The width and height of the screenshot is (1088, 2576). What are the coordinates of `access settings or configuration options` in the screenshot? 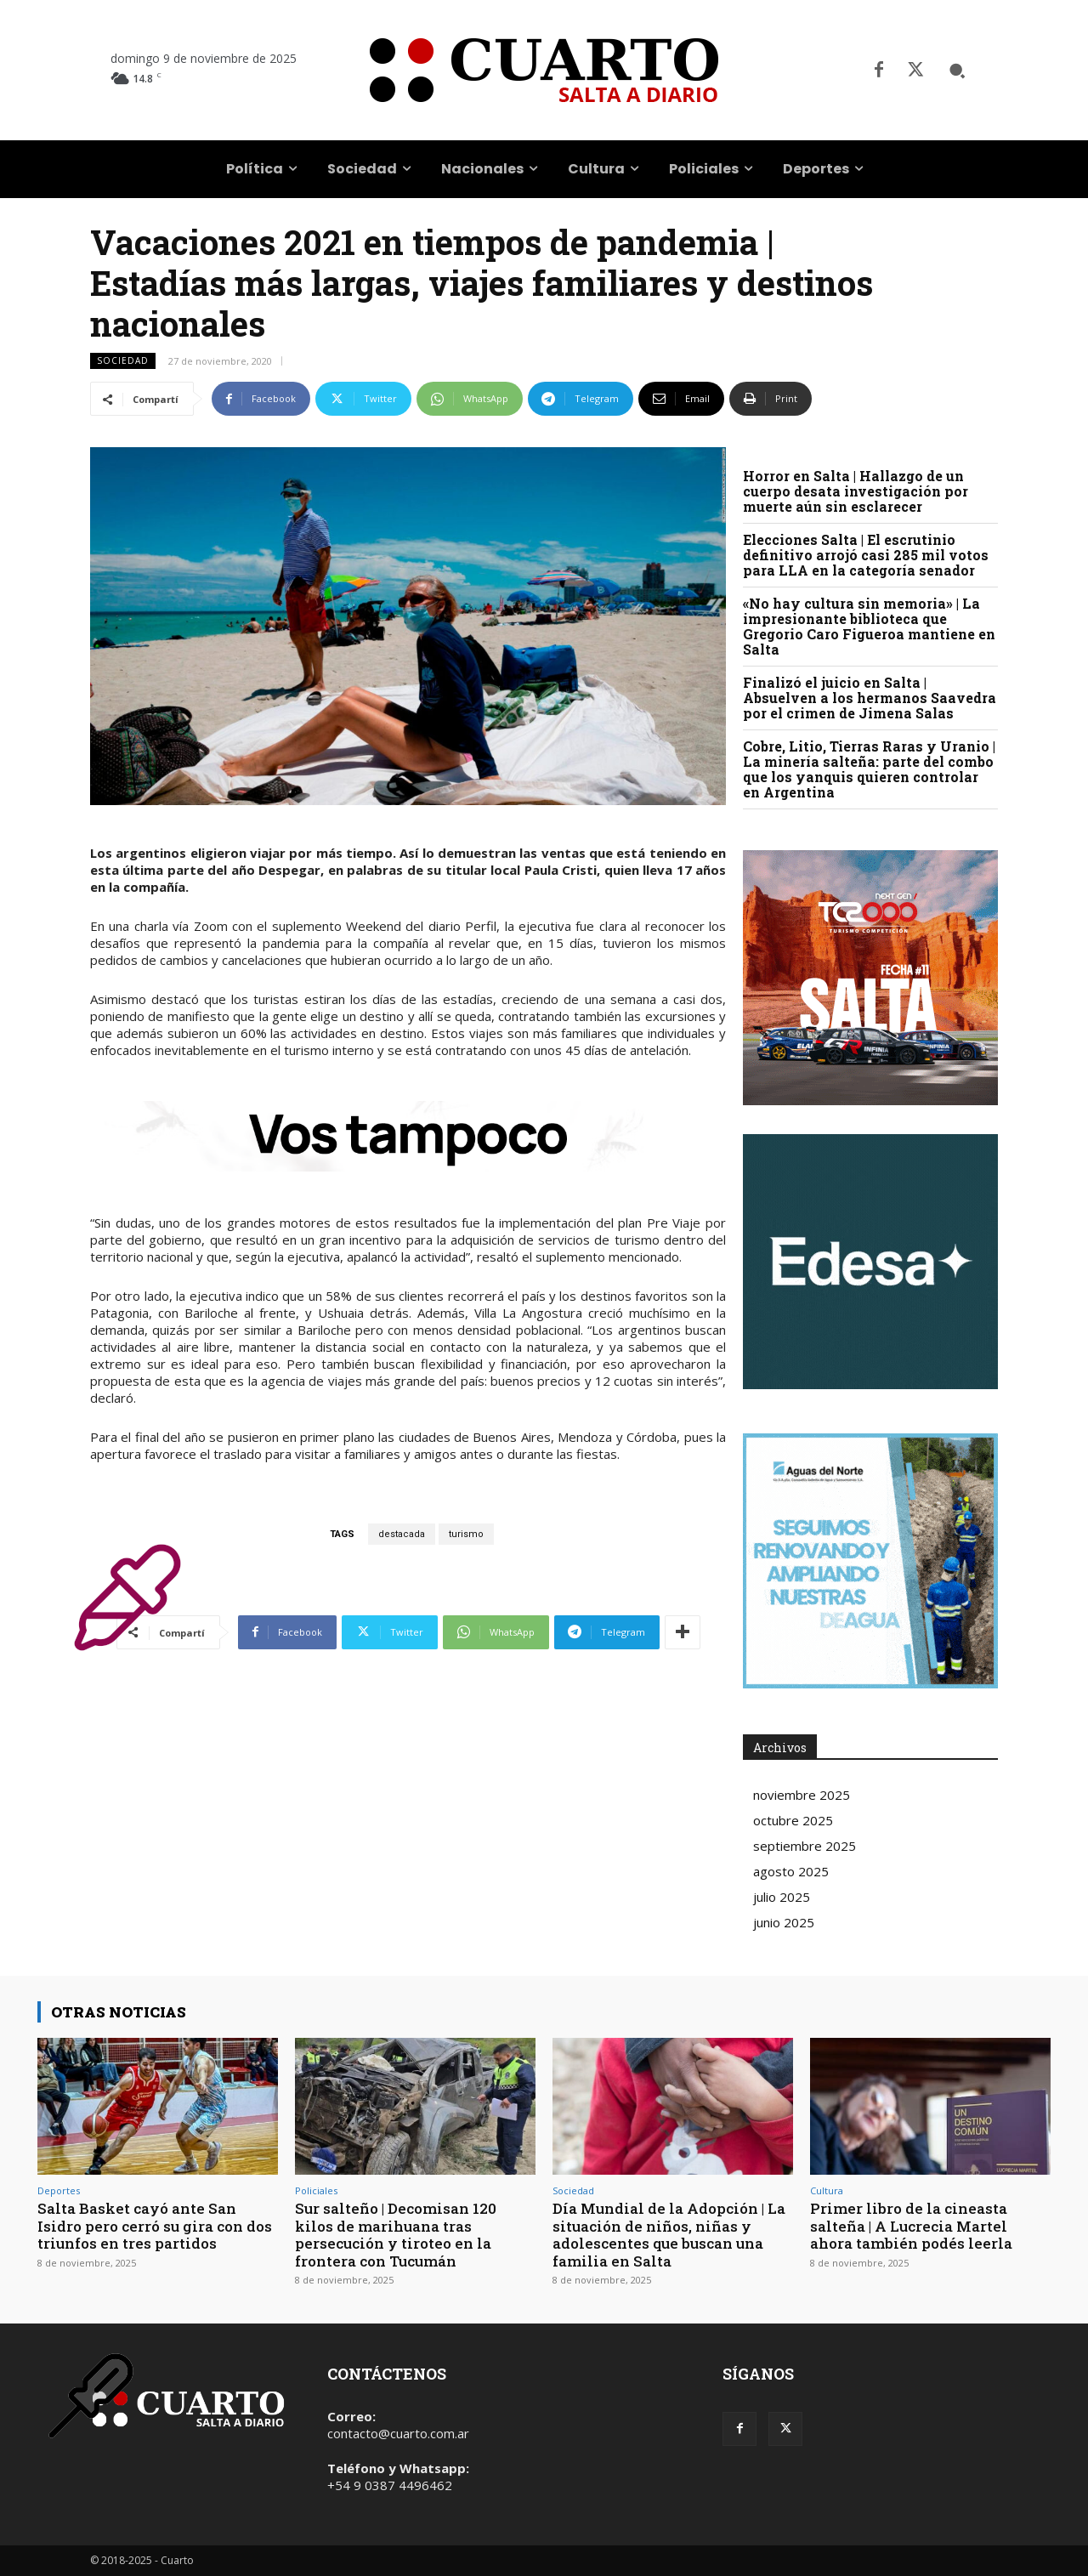 It's located at (91, 2396).